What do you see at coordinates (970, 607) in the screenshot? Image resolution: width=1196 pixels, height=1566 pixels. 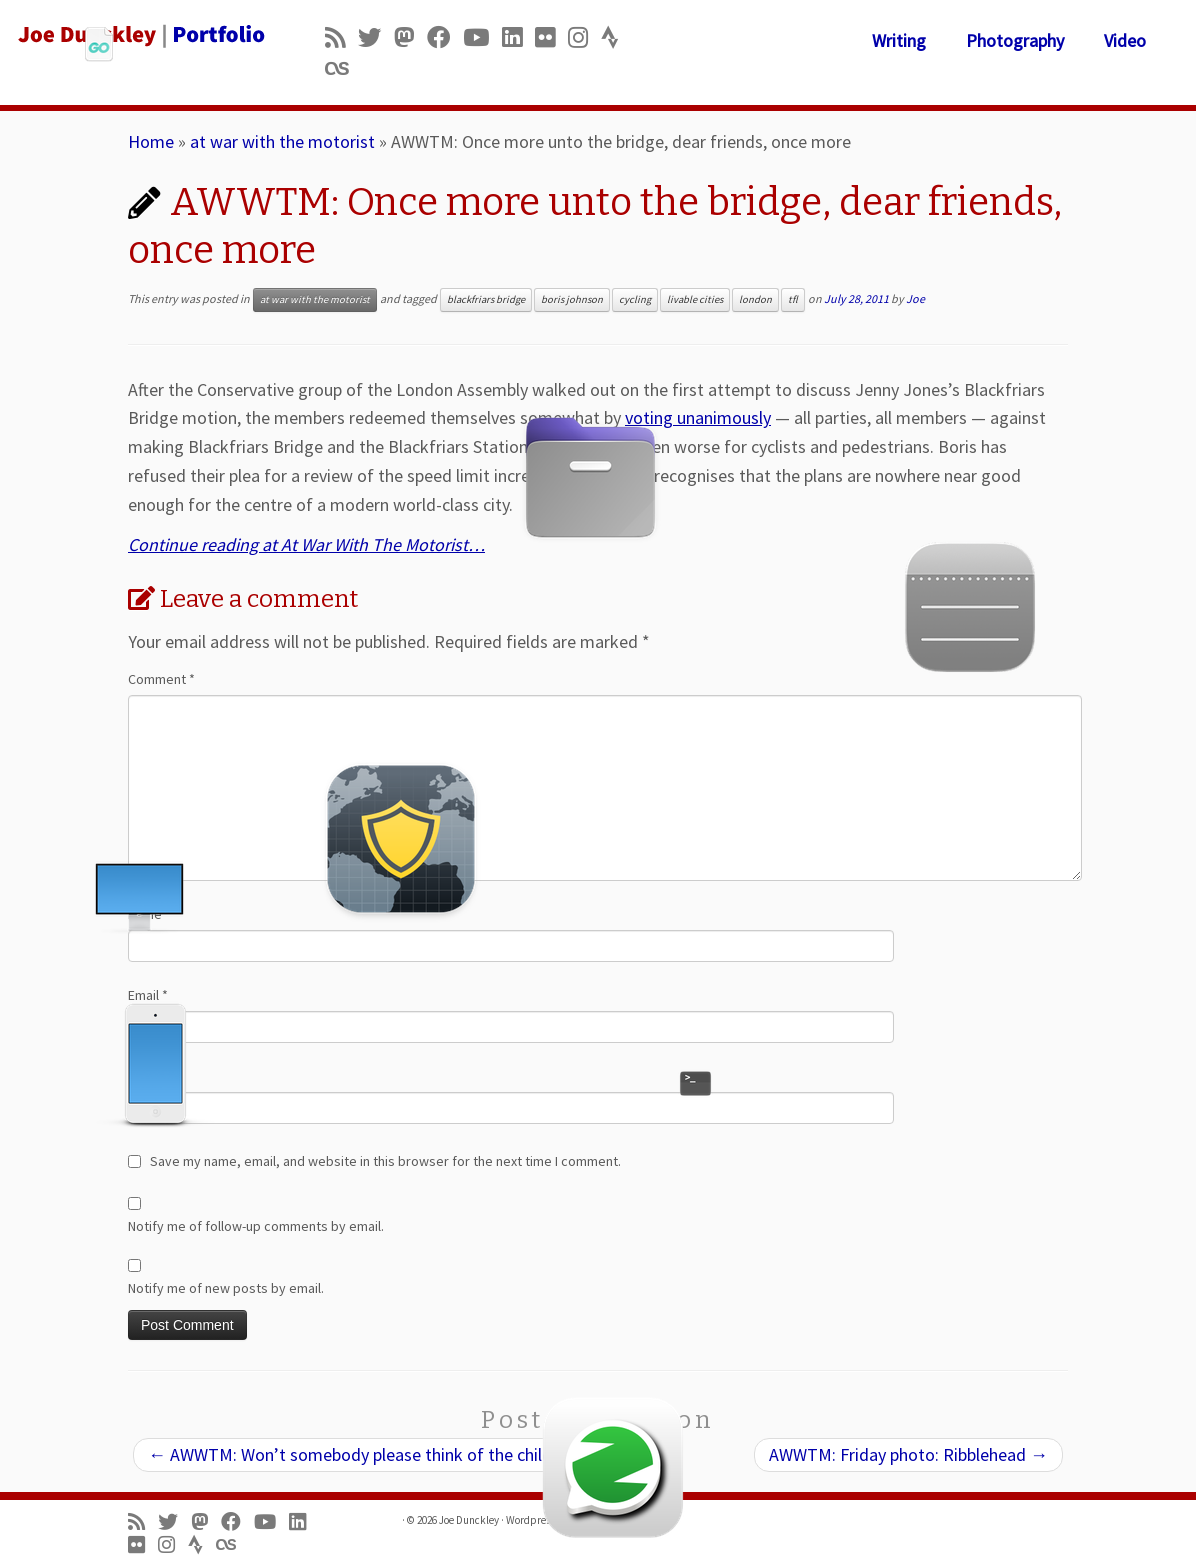 I see `open the notes app` at bounding box center [970, 607].